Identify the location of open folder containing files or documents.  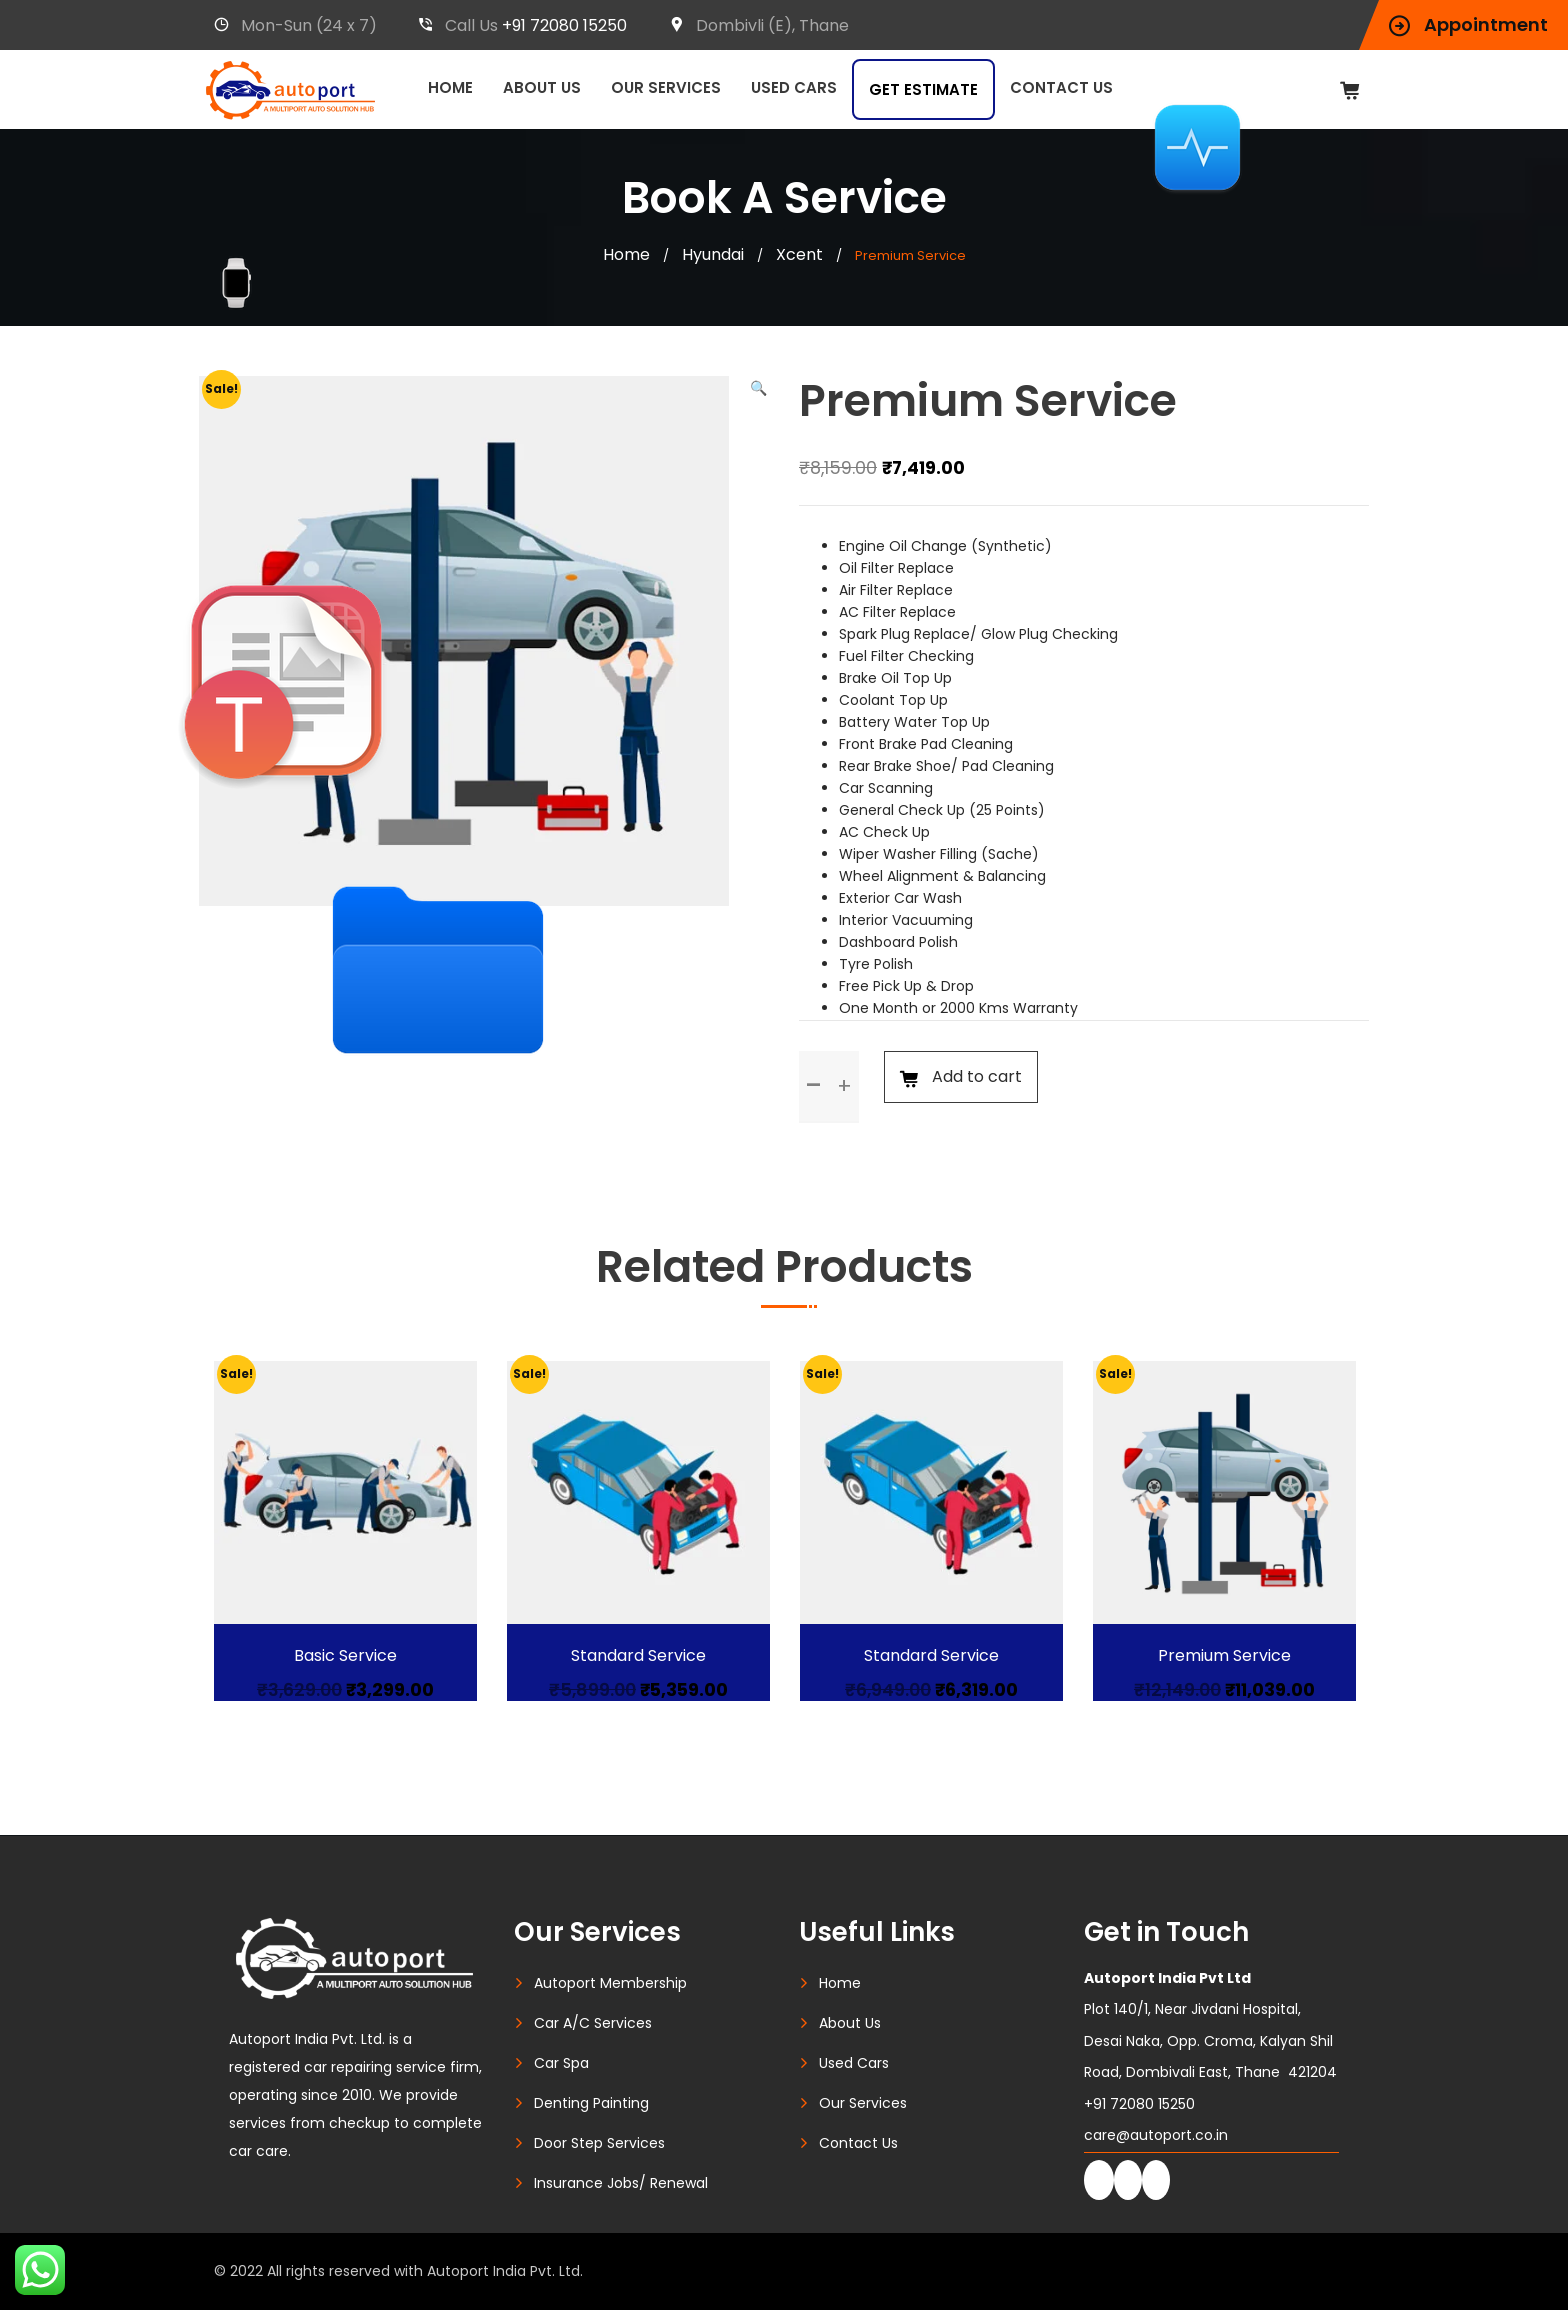
(438, 970).